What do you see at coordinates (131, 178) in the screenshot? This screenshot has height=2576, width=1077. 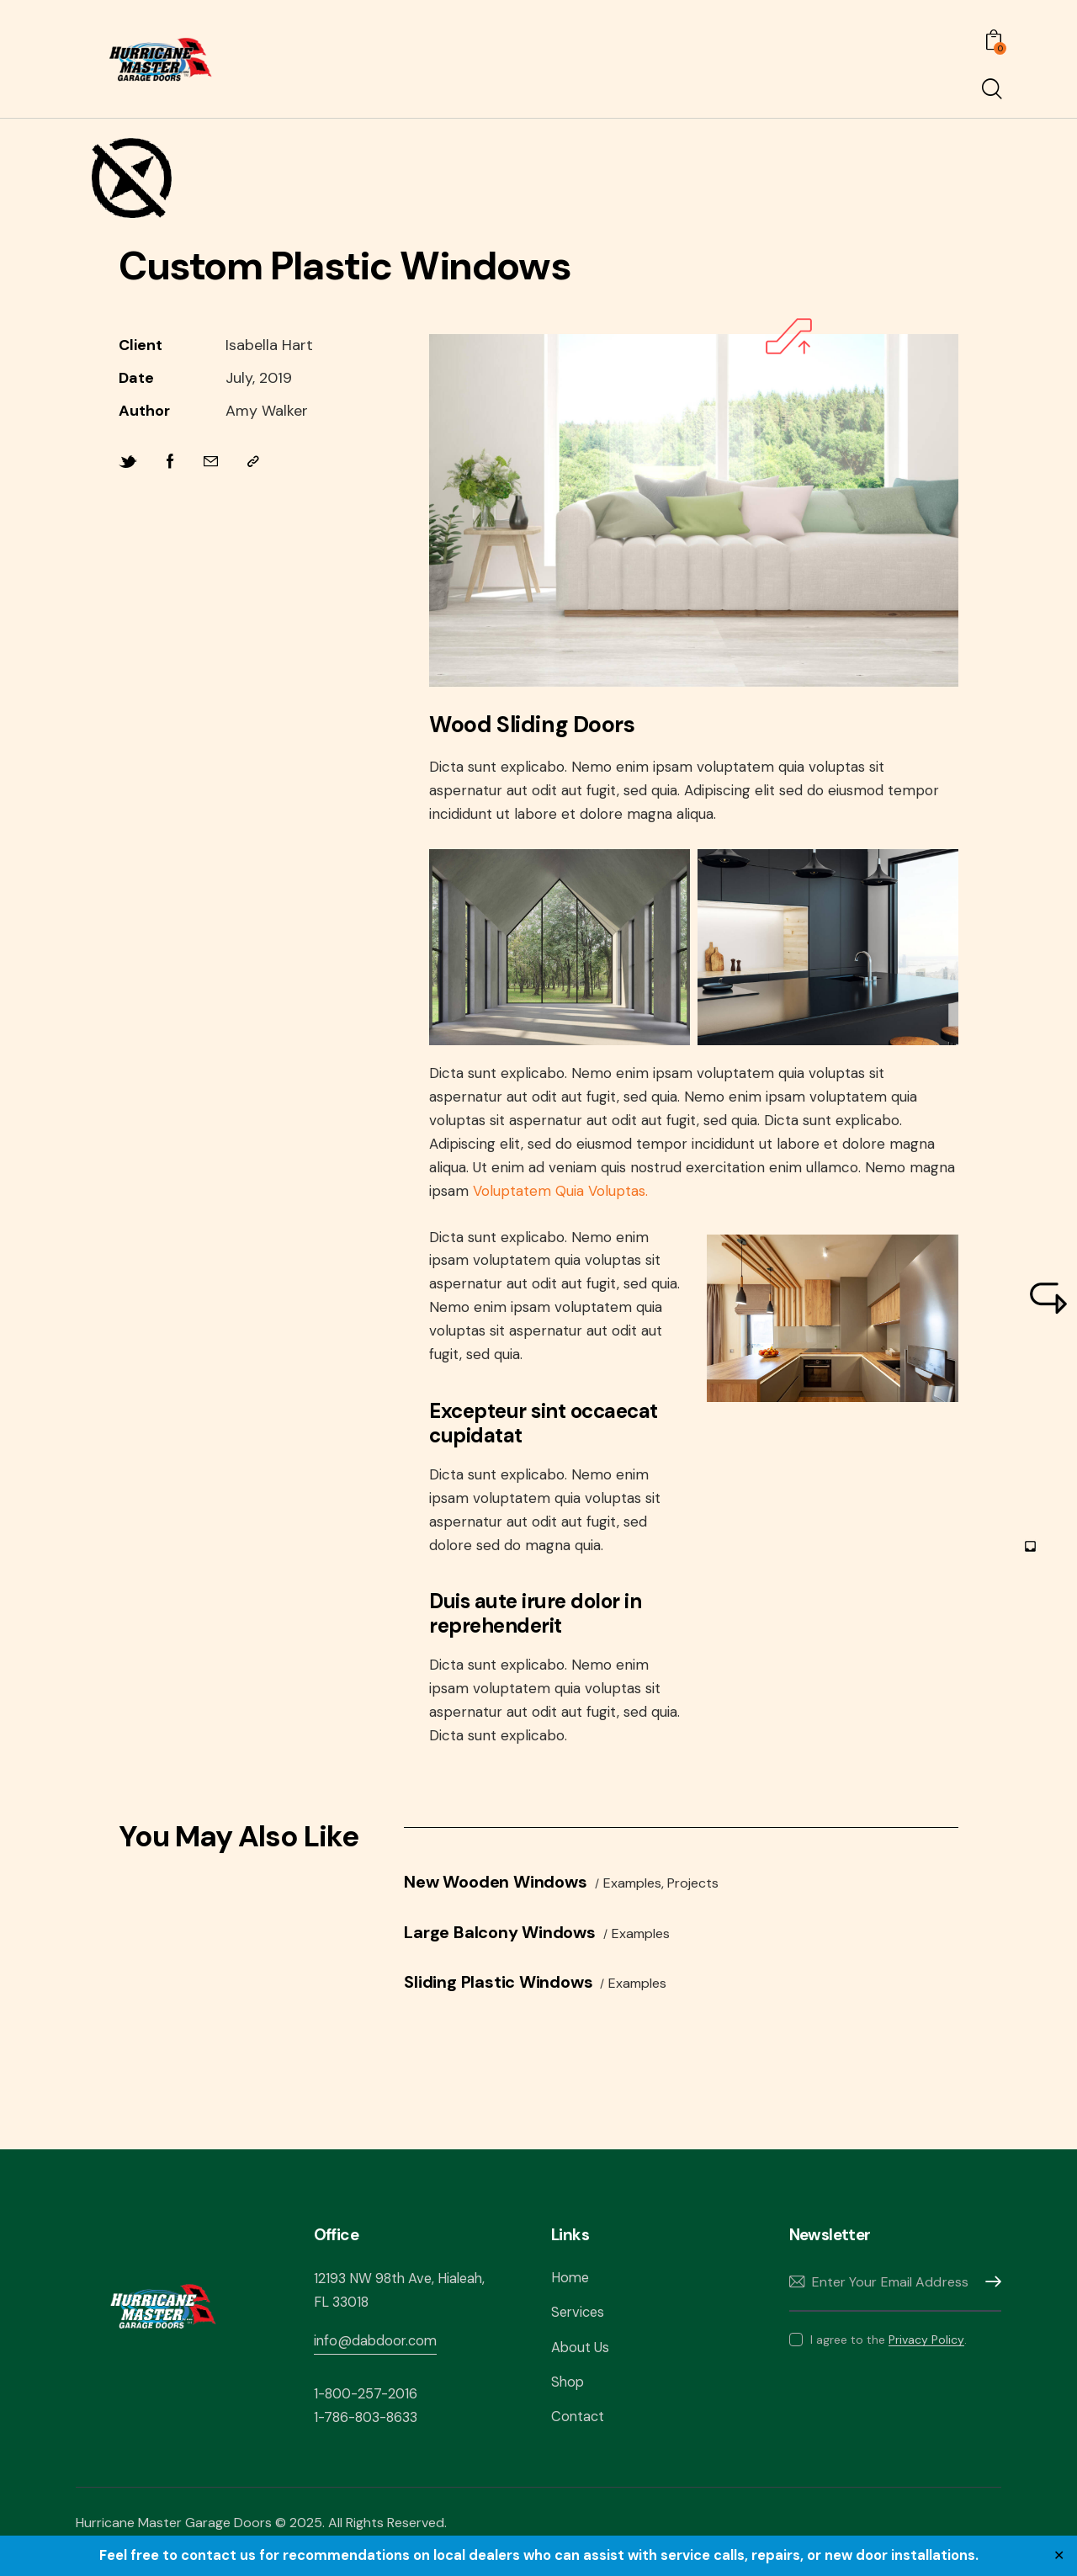 I see `disable compass or navigation features` at bounding box center [131, 178].